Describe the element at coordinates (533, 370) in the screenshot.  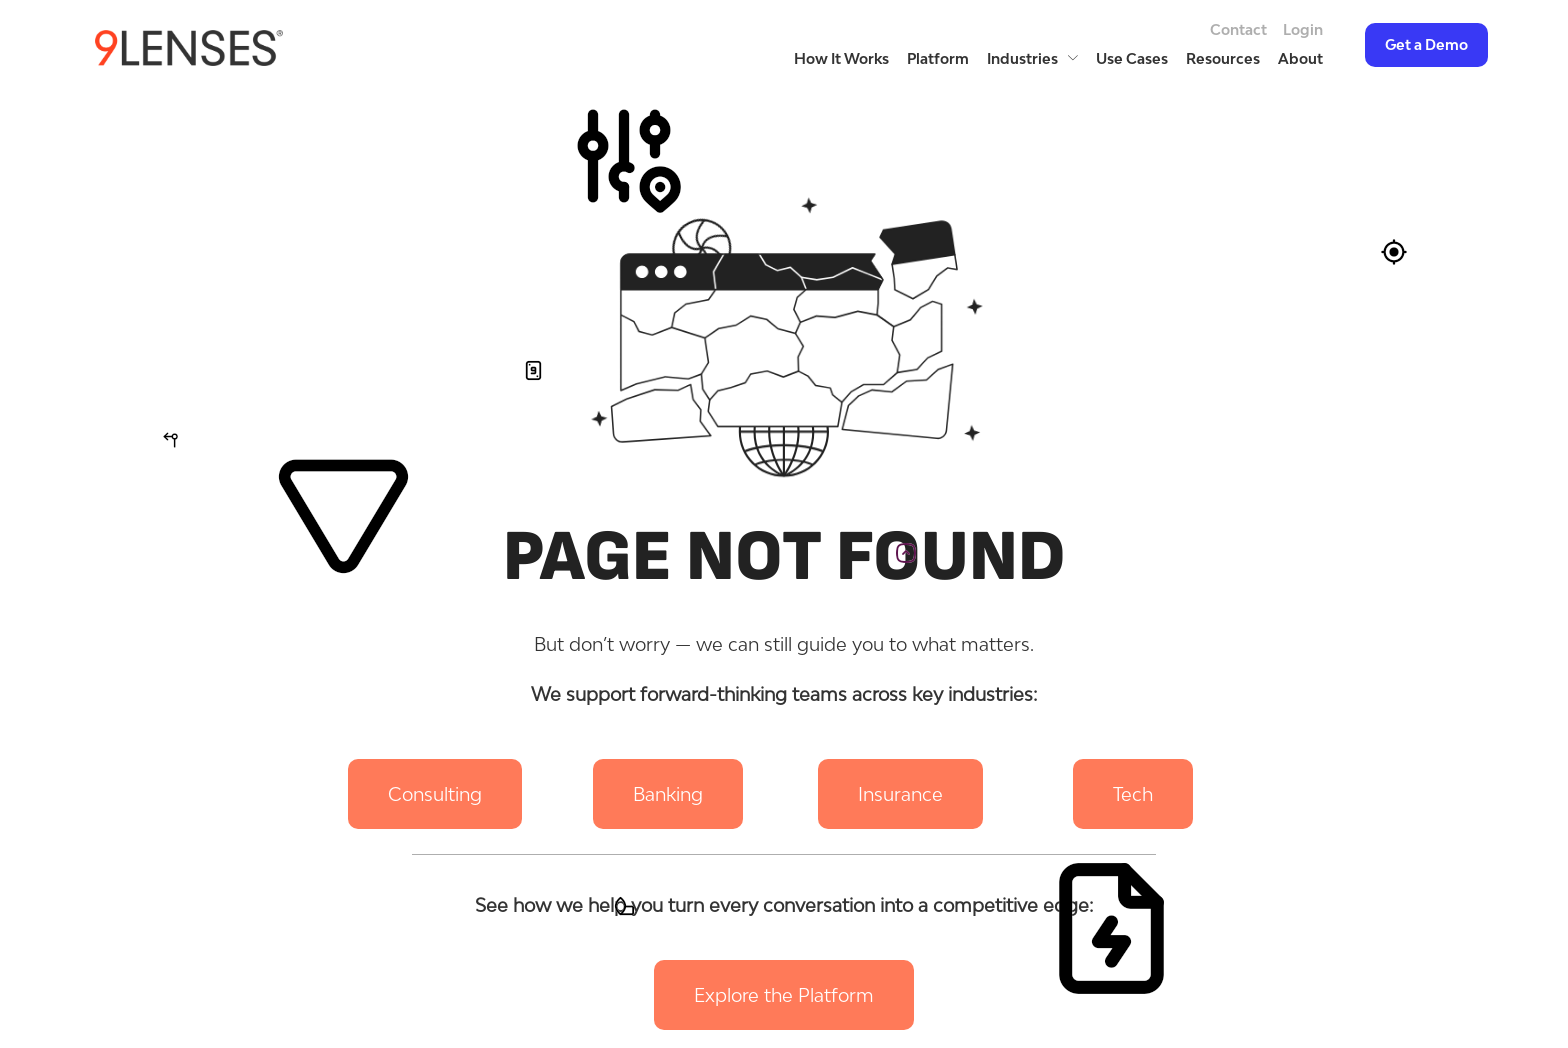
I see `play the 9 card in a card game` at that location.